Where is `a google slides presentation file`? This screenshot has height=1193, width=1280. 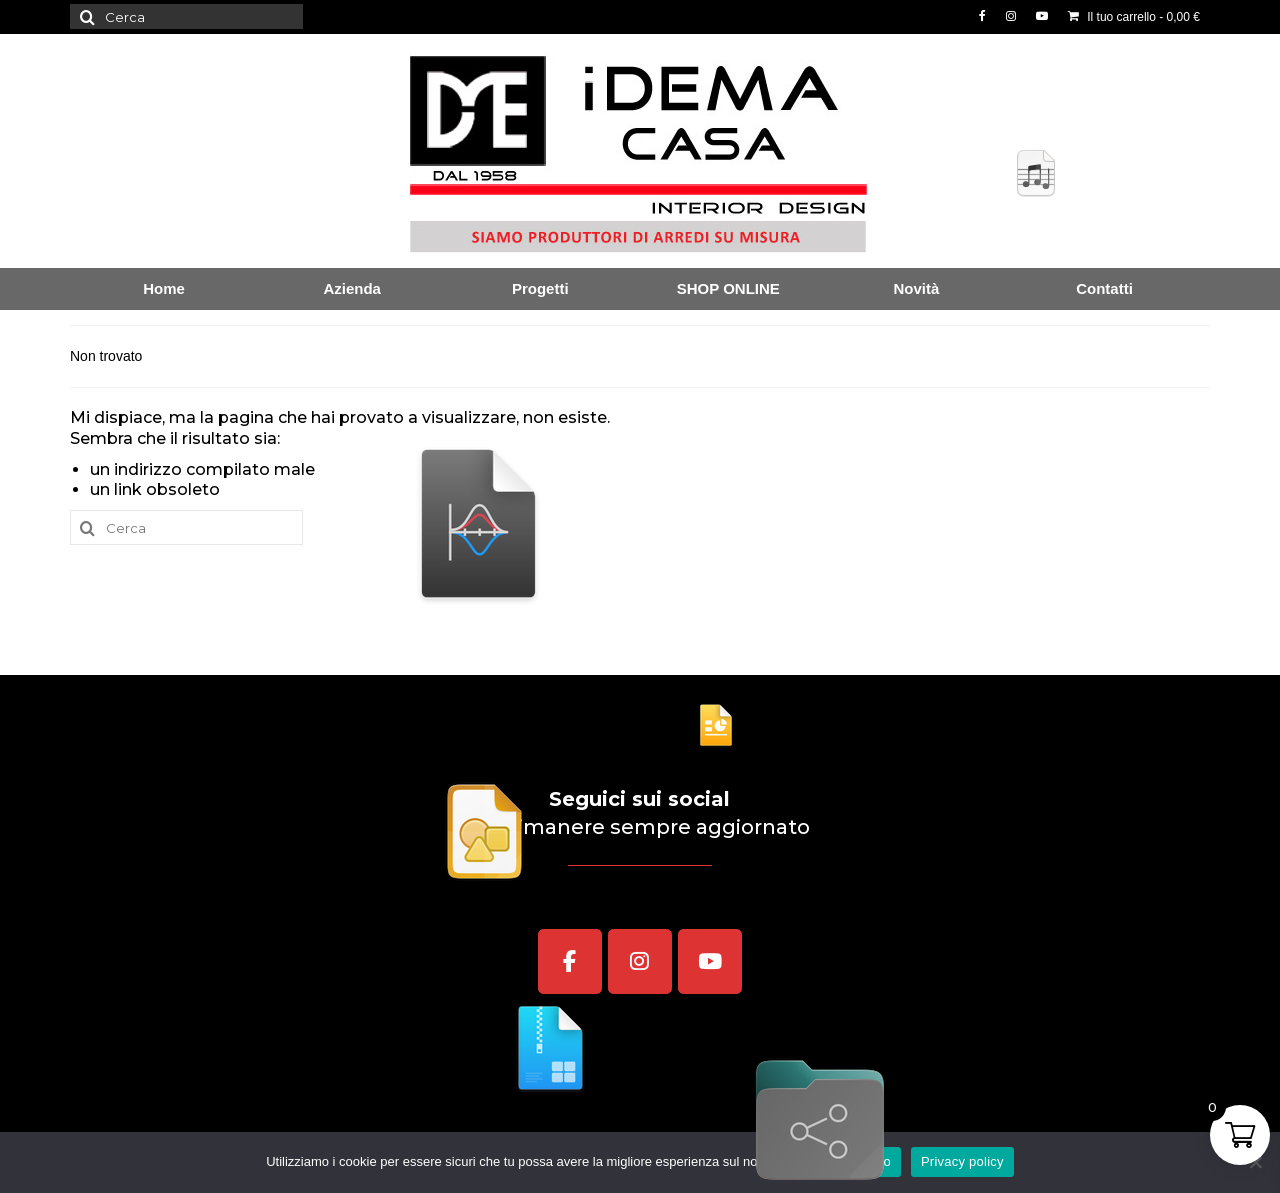 a google slides presentation file is located at coordinates (716, 726).